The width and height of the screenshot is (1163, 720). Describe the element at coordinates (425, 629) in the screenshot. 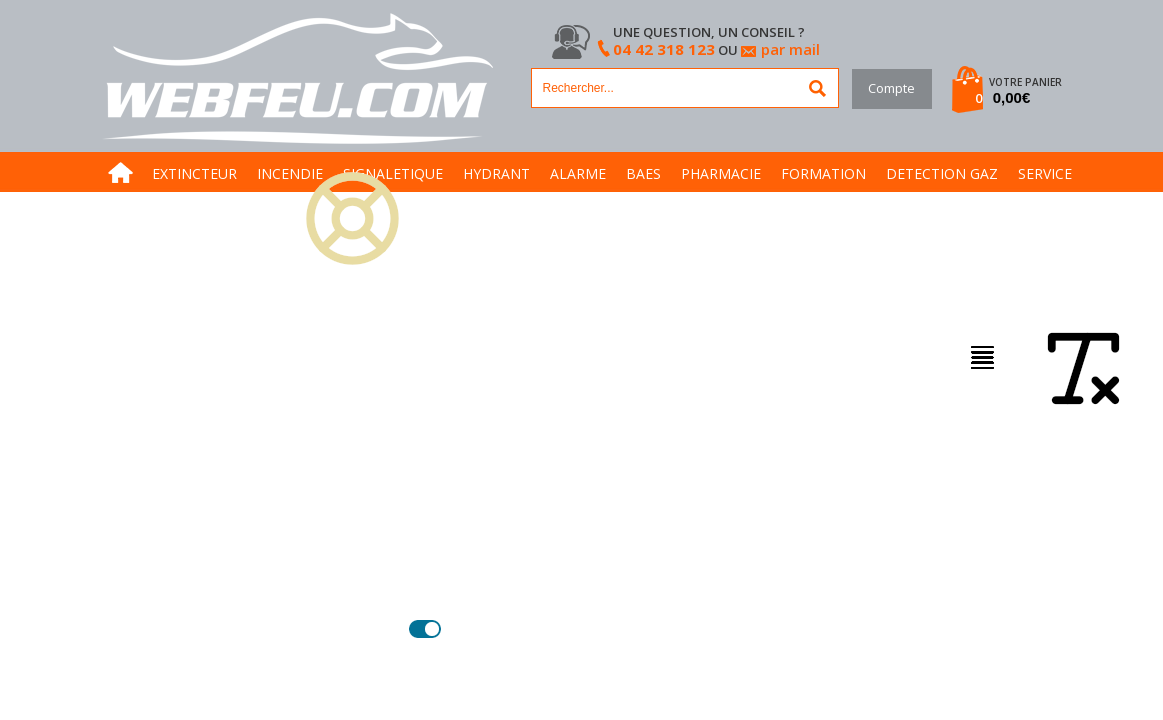

I see `toggle a setting on or off` at that location.